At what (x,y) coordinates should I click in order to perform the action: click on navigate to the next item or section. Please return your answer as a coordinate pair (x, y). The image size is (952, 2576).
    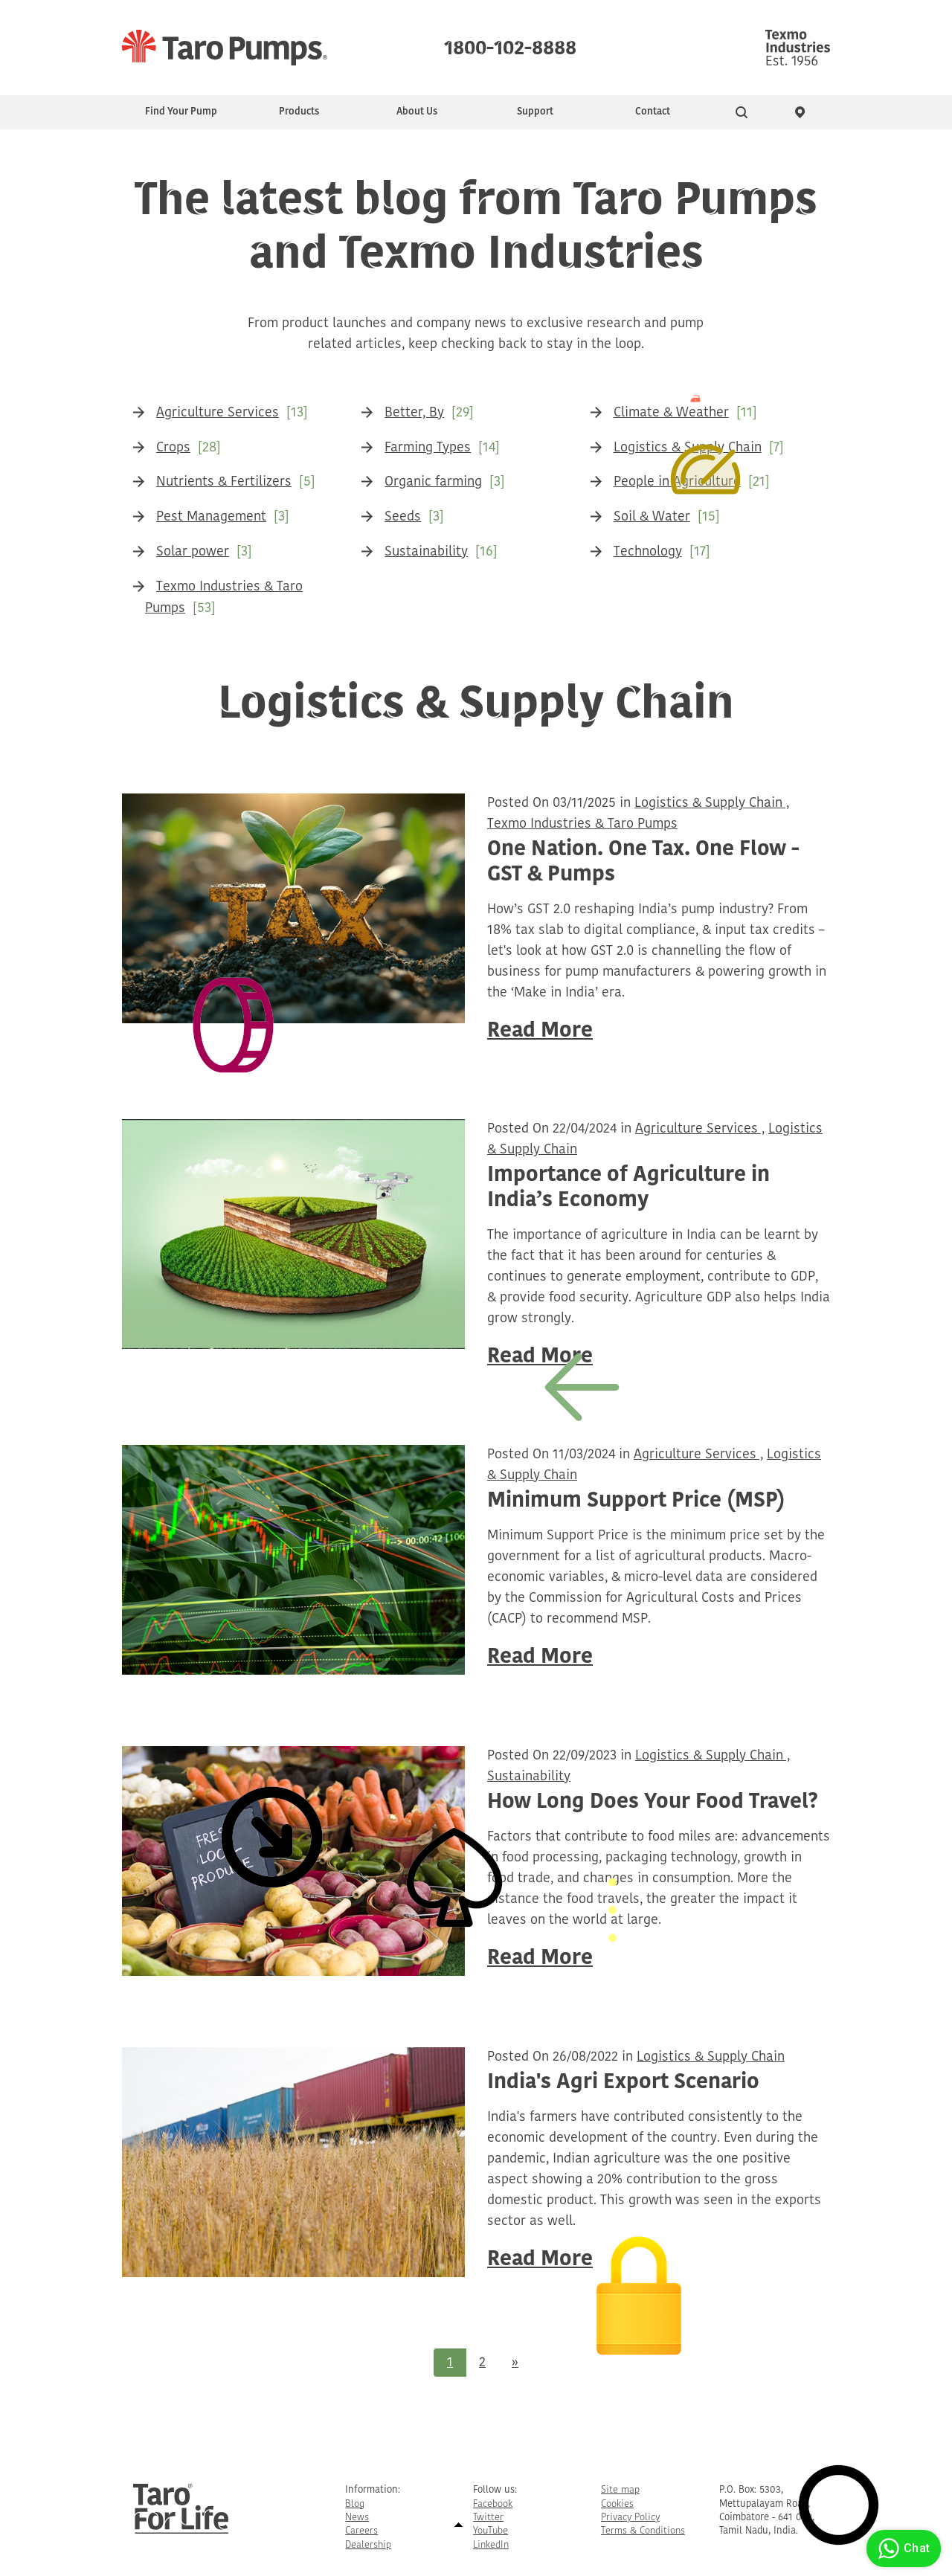
    Looking at the image, I should click on (271, 1837).